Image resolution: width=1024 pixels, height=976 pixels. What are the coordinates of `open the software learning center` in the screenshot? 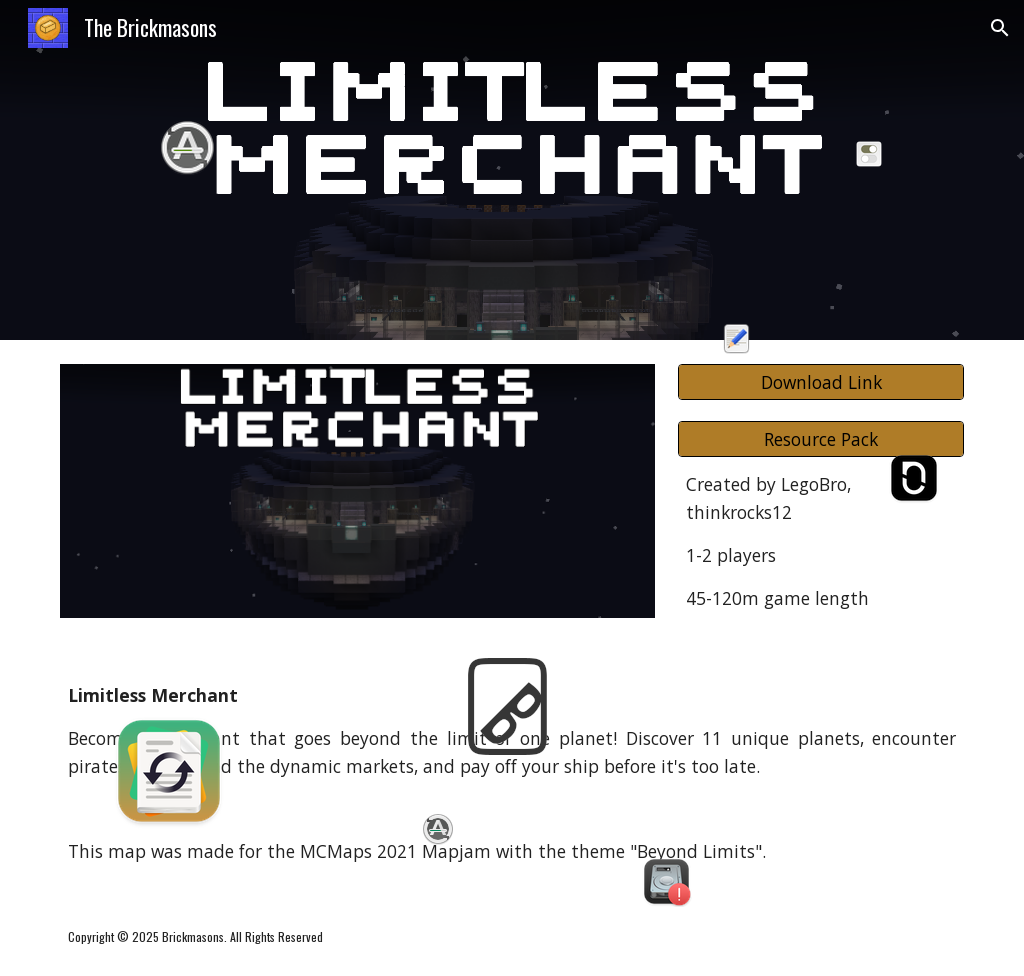 It's located at (736, 338).